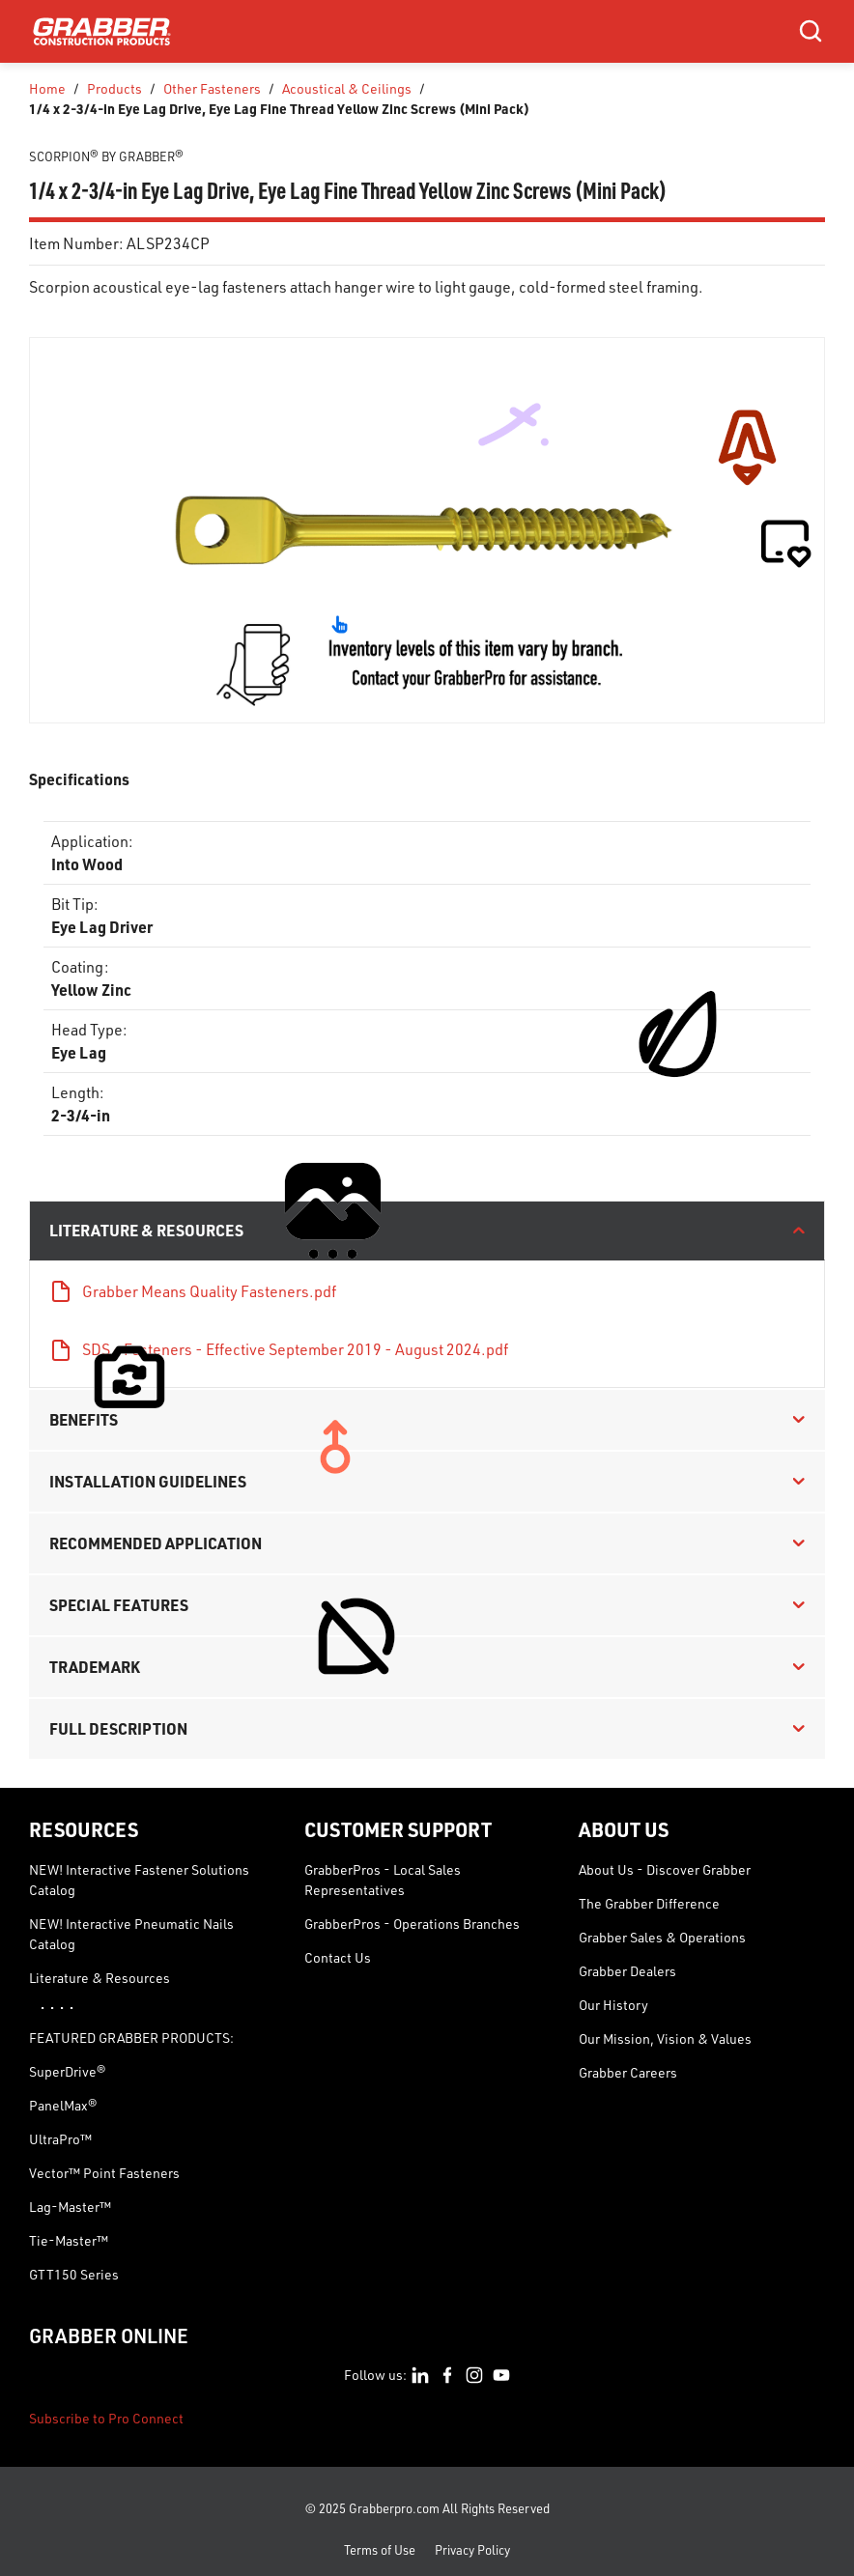 This screenshot has height=2576, width=854. What do you see at coordinates (784, 541) in the screenshot?
I see `add tablet to favorites` at bounding box center [784, 541].